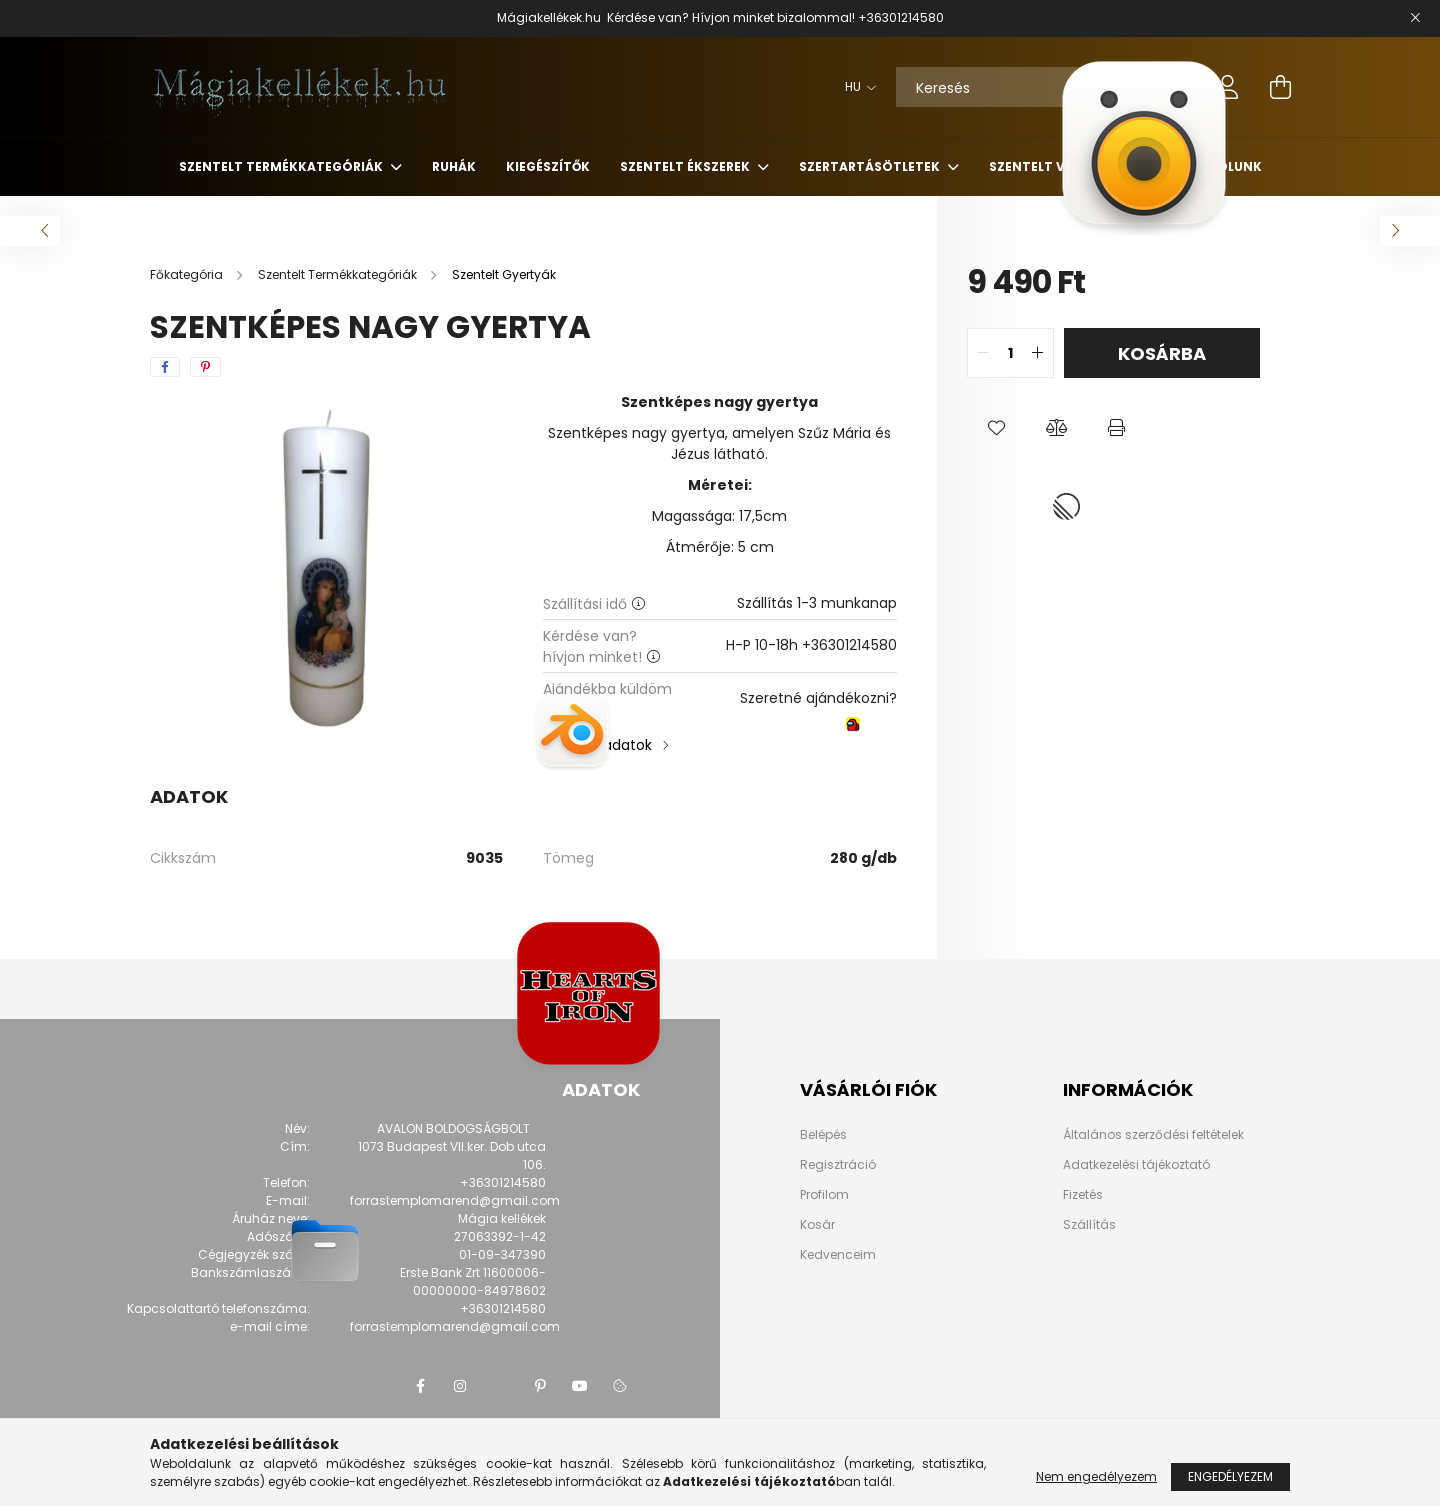 The image size is (1440, 1506). Describe the element at coordinates (853, 724) in the screenshot. I see `launch Among Us game` at that location.